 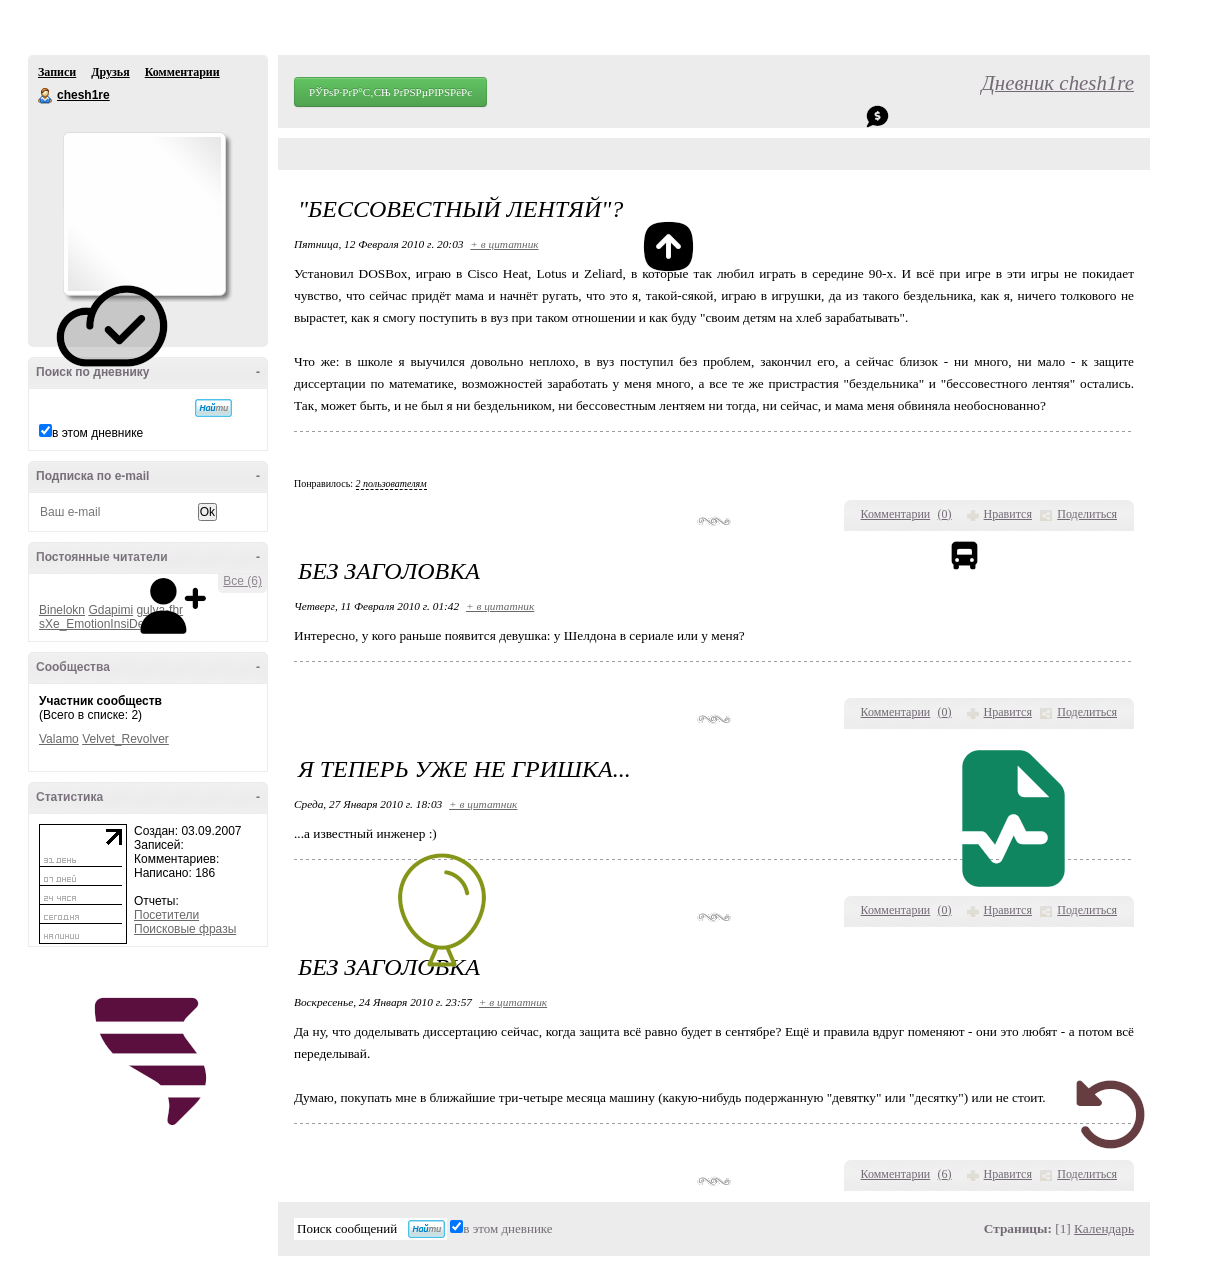 What do you see at coordinates (1013, 818) in the screenshot?
I see `view medical records or health documents` at bounding box center [1013, 818].